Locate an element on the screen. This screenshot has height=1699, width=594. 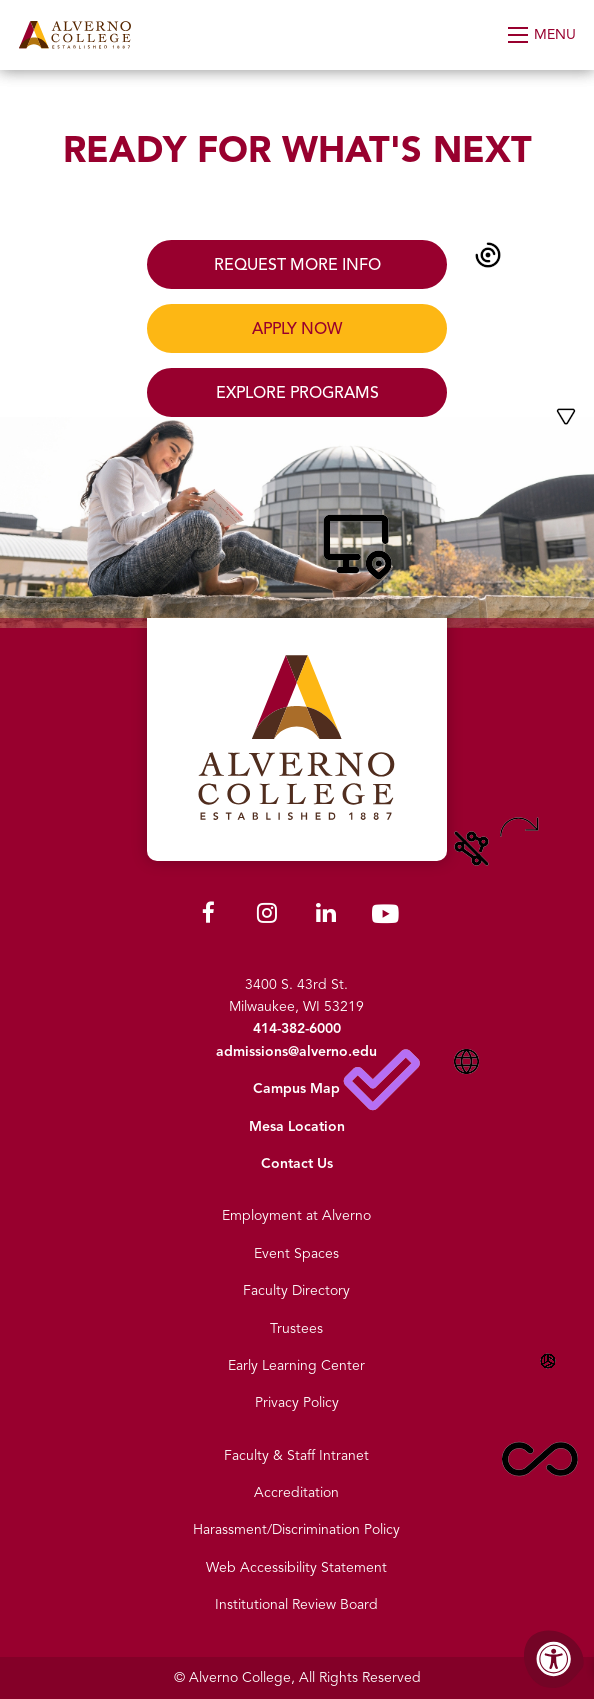
access volleyball or sports content is located at coordinates (548, 1361).